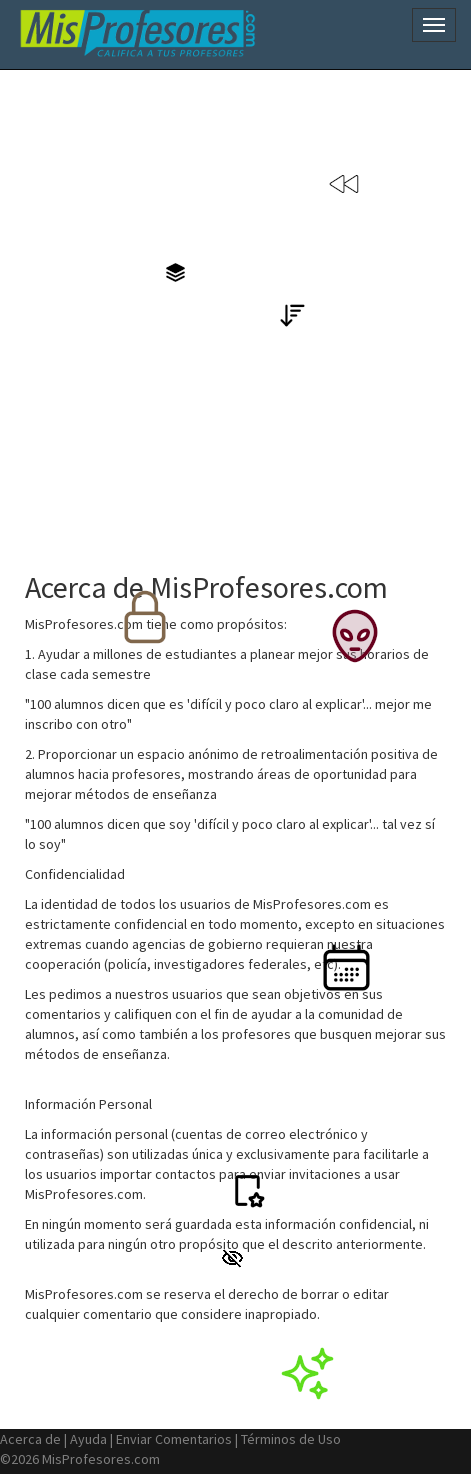  Describe the element at coordinates (175, 272) in the screenshot. I see `view stacked layers or content` at that location.